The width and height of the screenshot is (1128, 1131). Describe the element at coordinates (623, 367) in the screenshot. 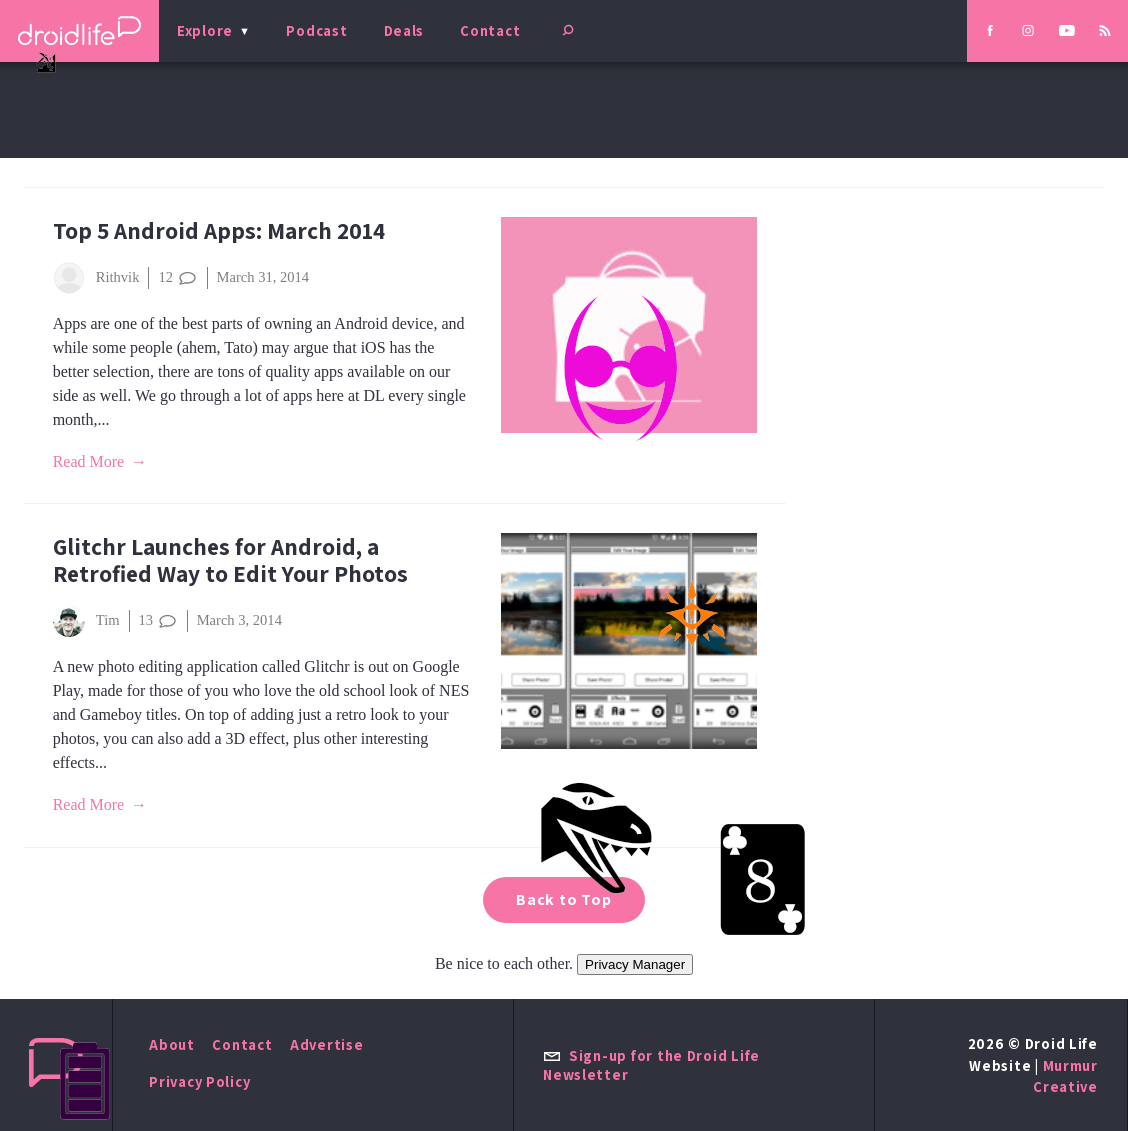

I see `select the mad scientist character class` at that location.